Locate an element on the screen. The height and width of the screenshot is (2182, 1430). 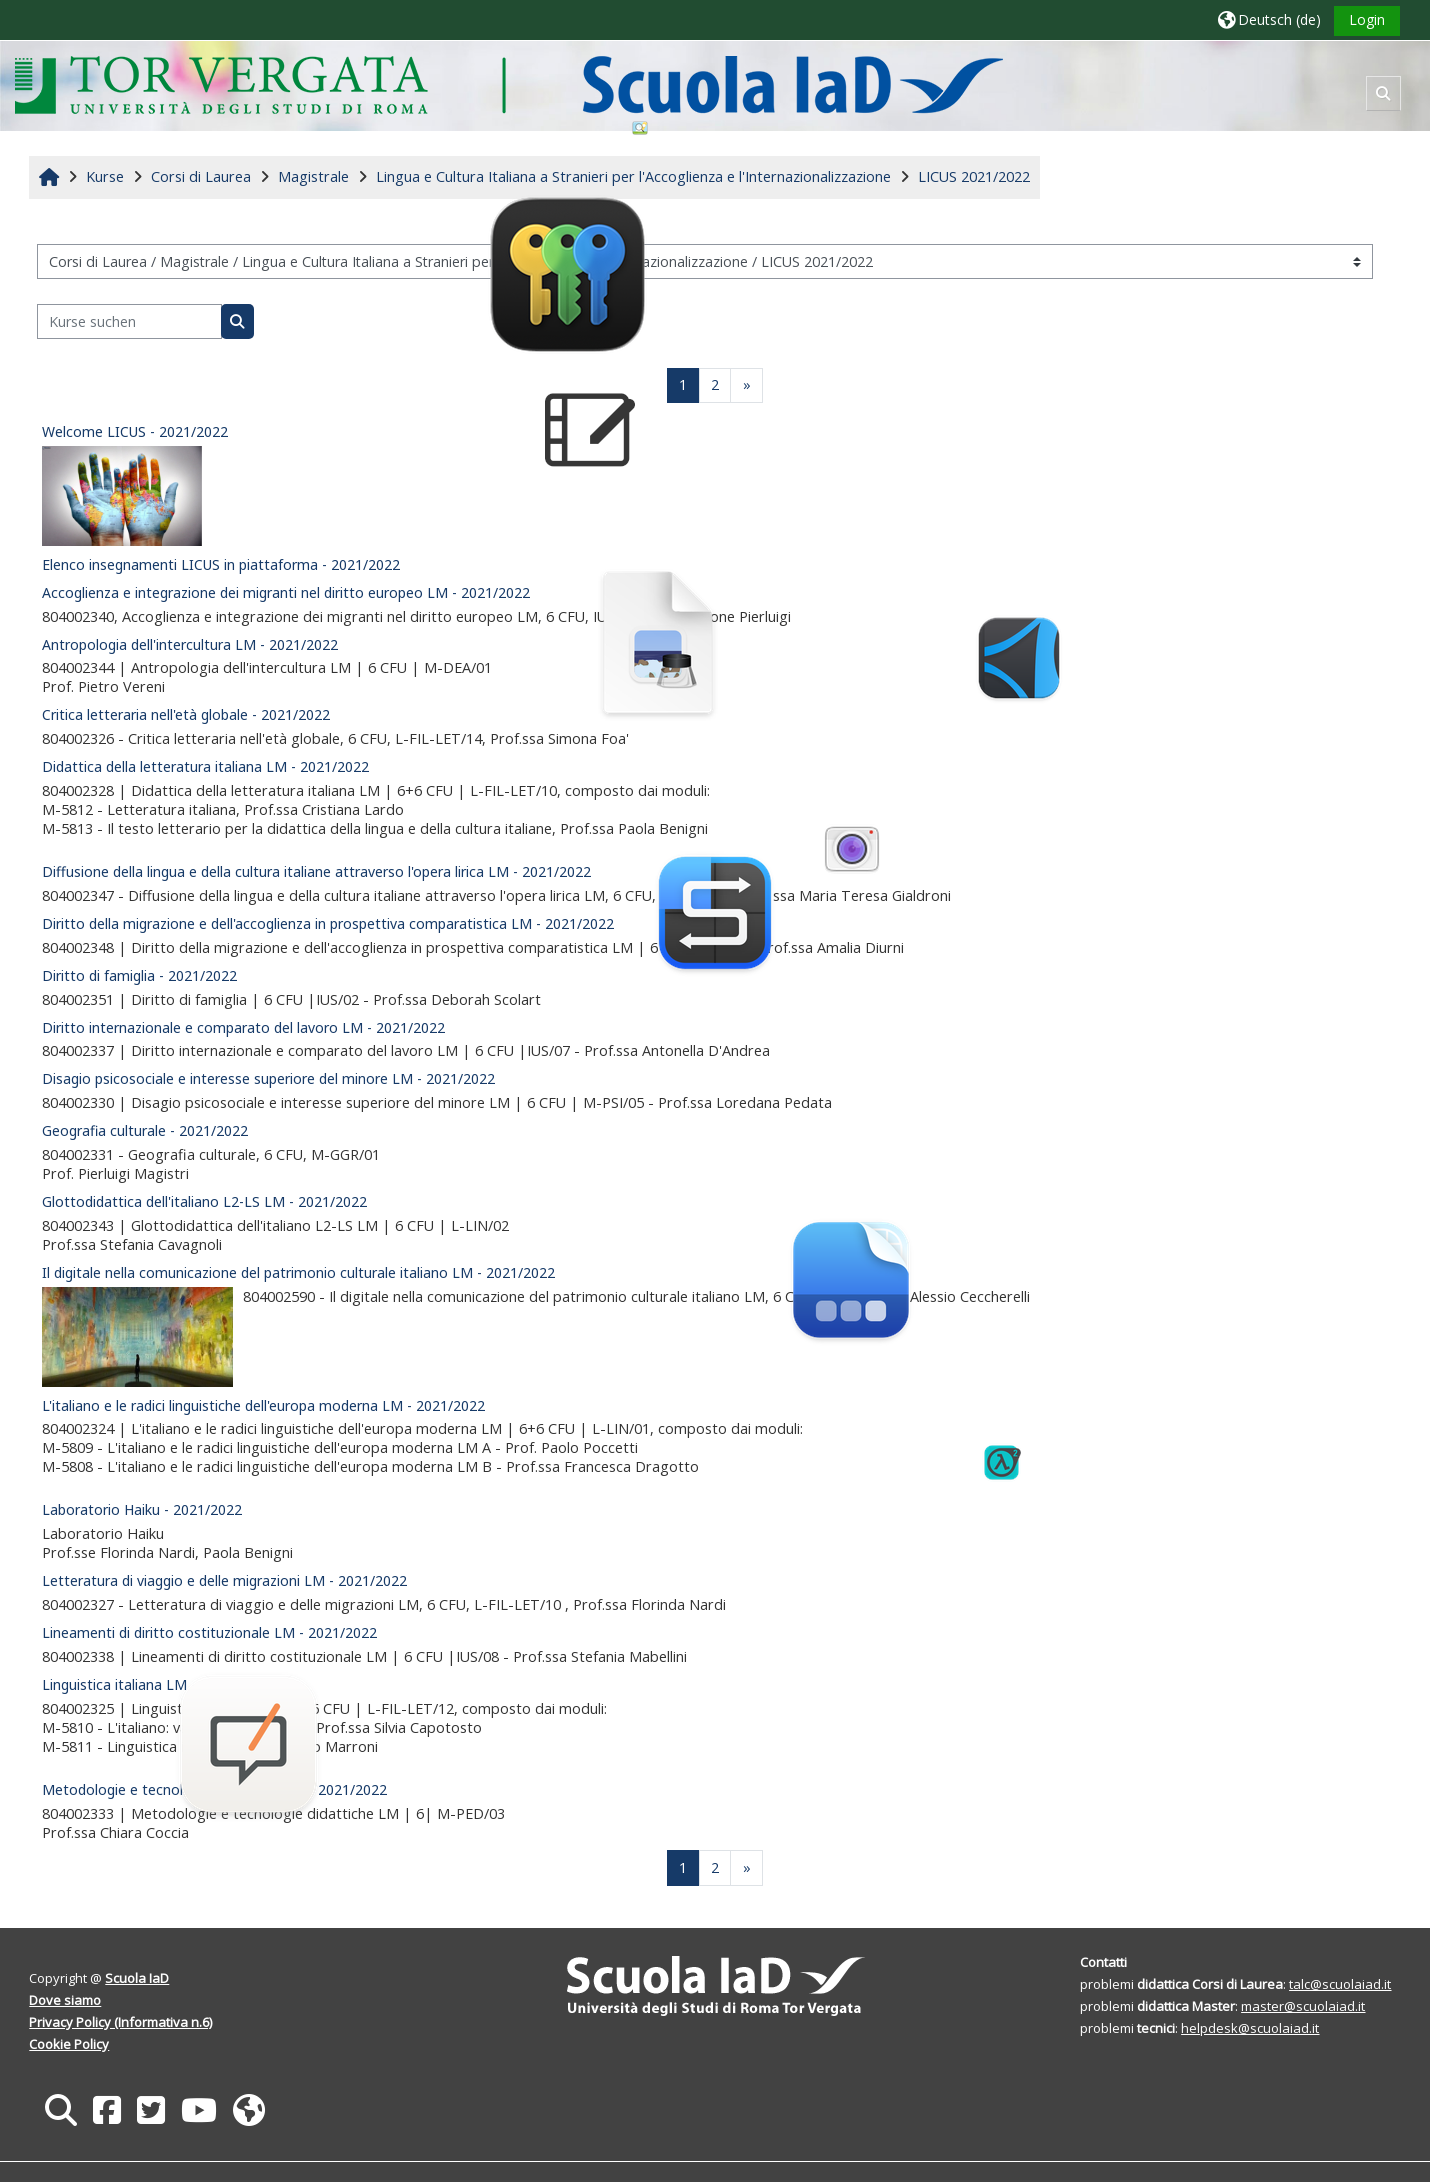
open the camera app is located at coordinates (852, 849).